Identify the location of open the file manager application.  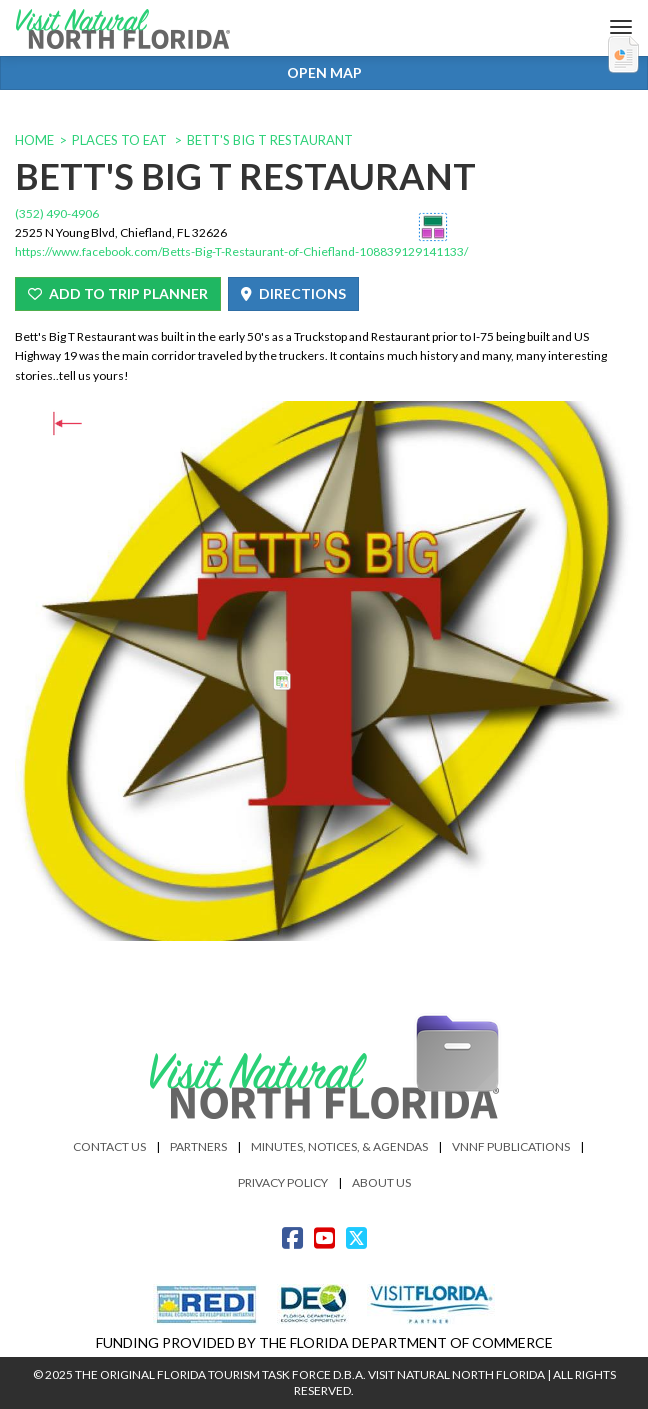
(457, 1053).